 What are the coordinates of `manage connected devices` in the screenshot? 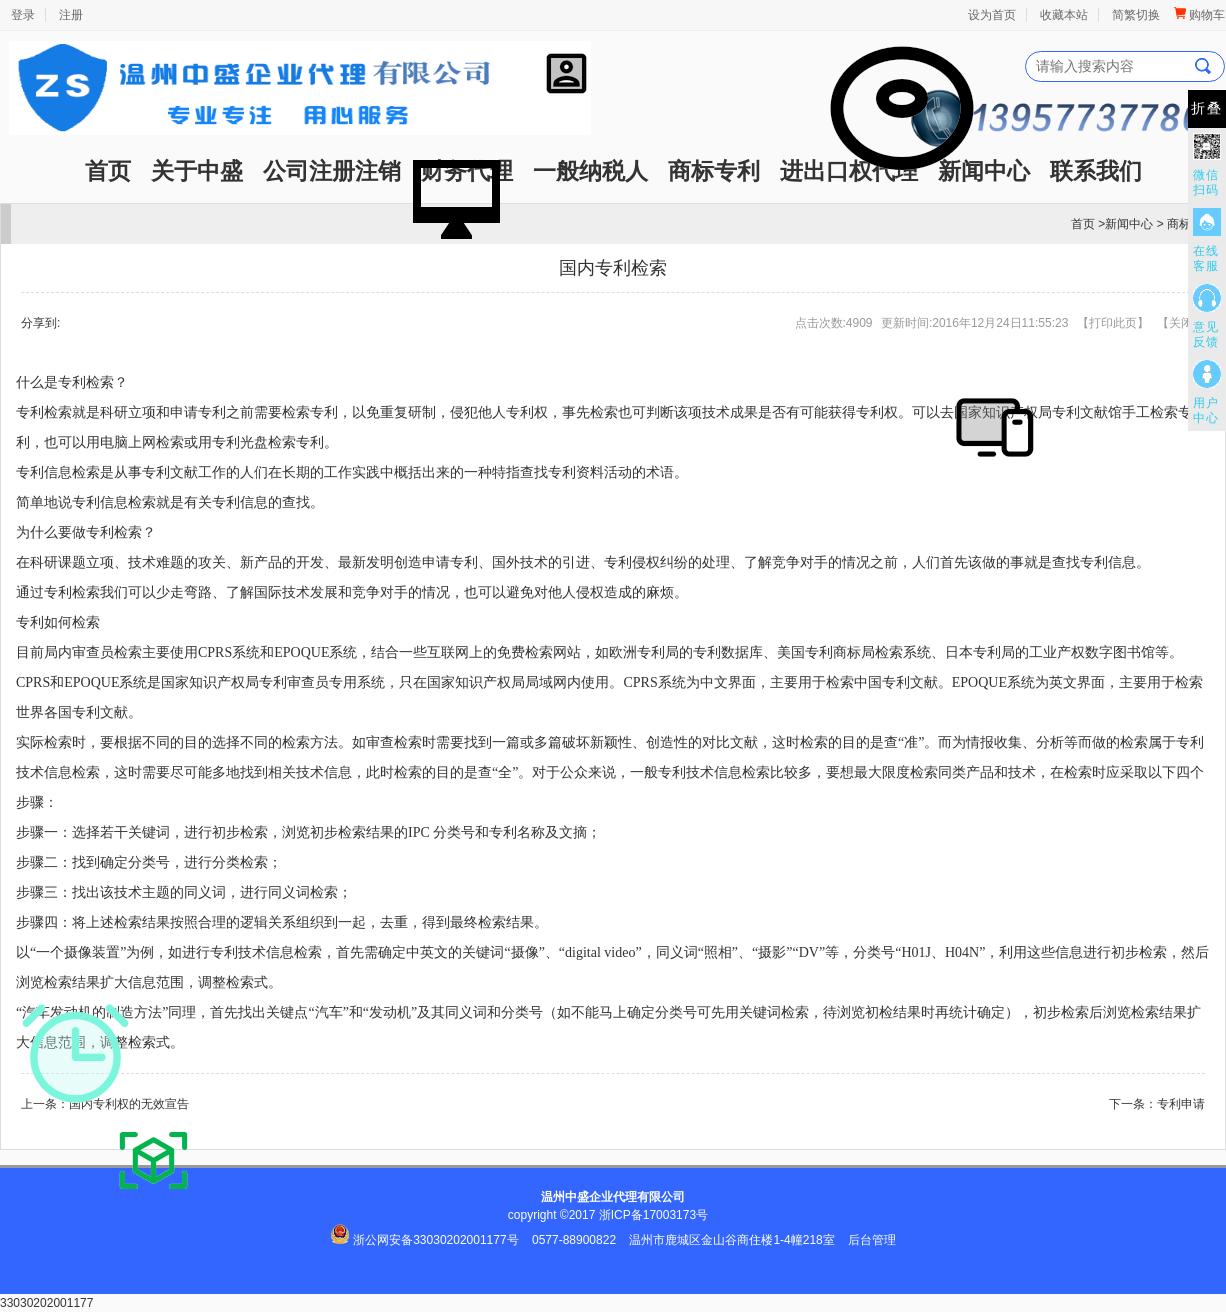 It's located at (993, 427).